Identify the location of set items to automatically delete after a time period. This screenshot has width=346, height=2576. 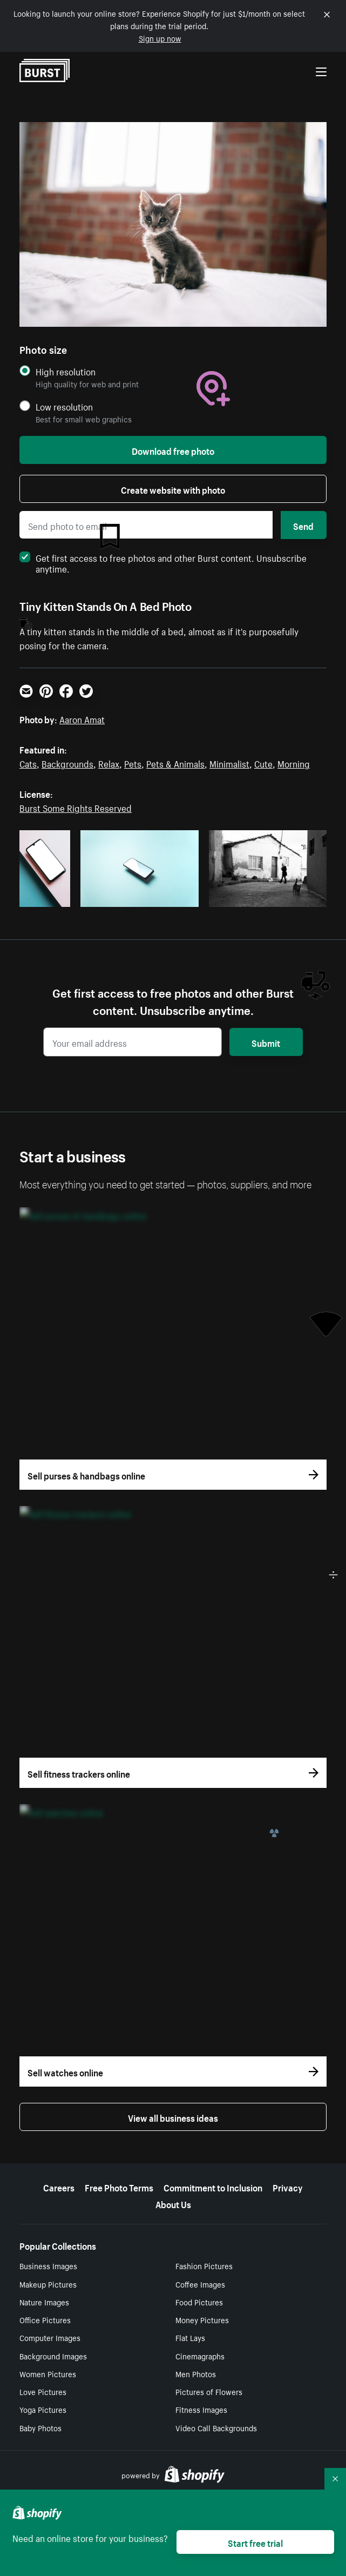
(25, 623).